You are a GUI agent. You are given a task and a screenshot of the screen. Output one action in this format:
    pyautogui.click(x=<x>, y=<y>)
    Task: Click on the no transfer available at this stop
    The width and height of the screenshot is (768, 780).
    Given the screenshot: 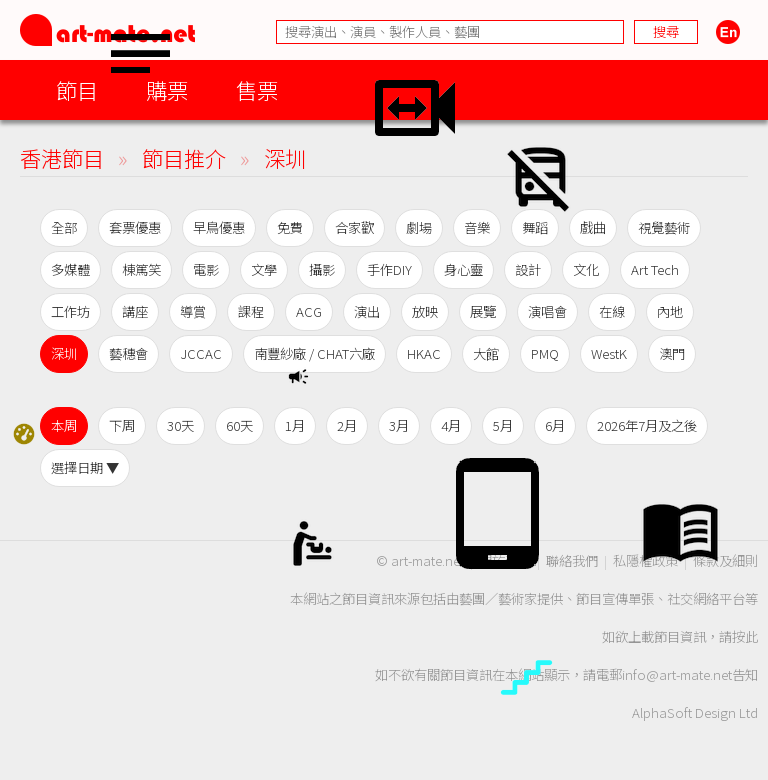 What is the action you would take?
    pyautogui.click(x=540, y=178)
    